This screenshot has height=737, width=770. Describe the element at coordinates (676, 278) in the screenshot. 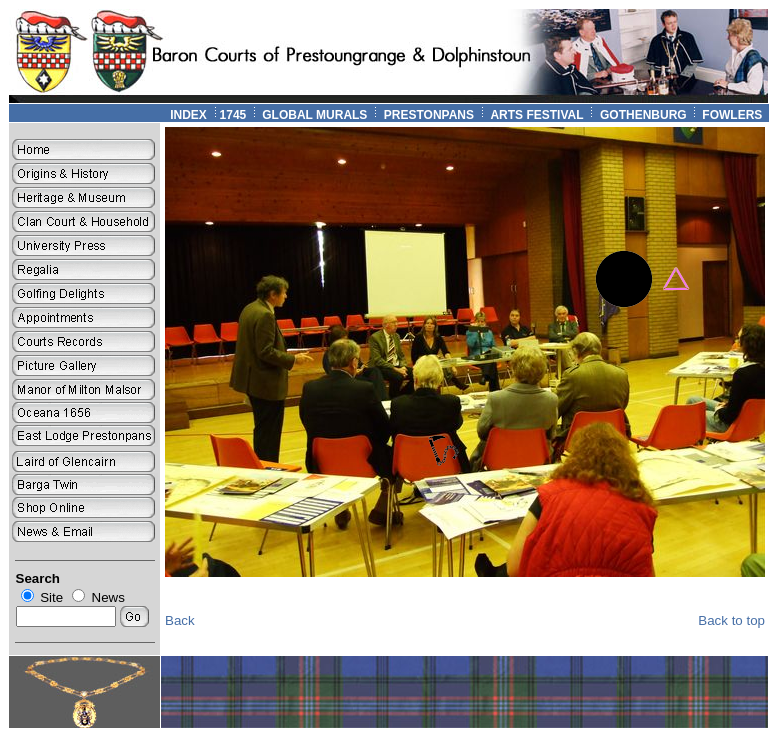

I see `set target or objective marker` at that location.